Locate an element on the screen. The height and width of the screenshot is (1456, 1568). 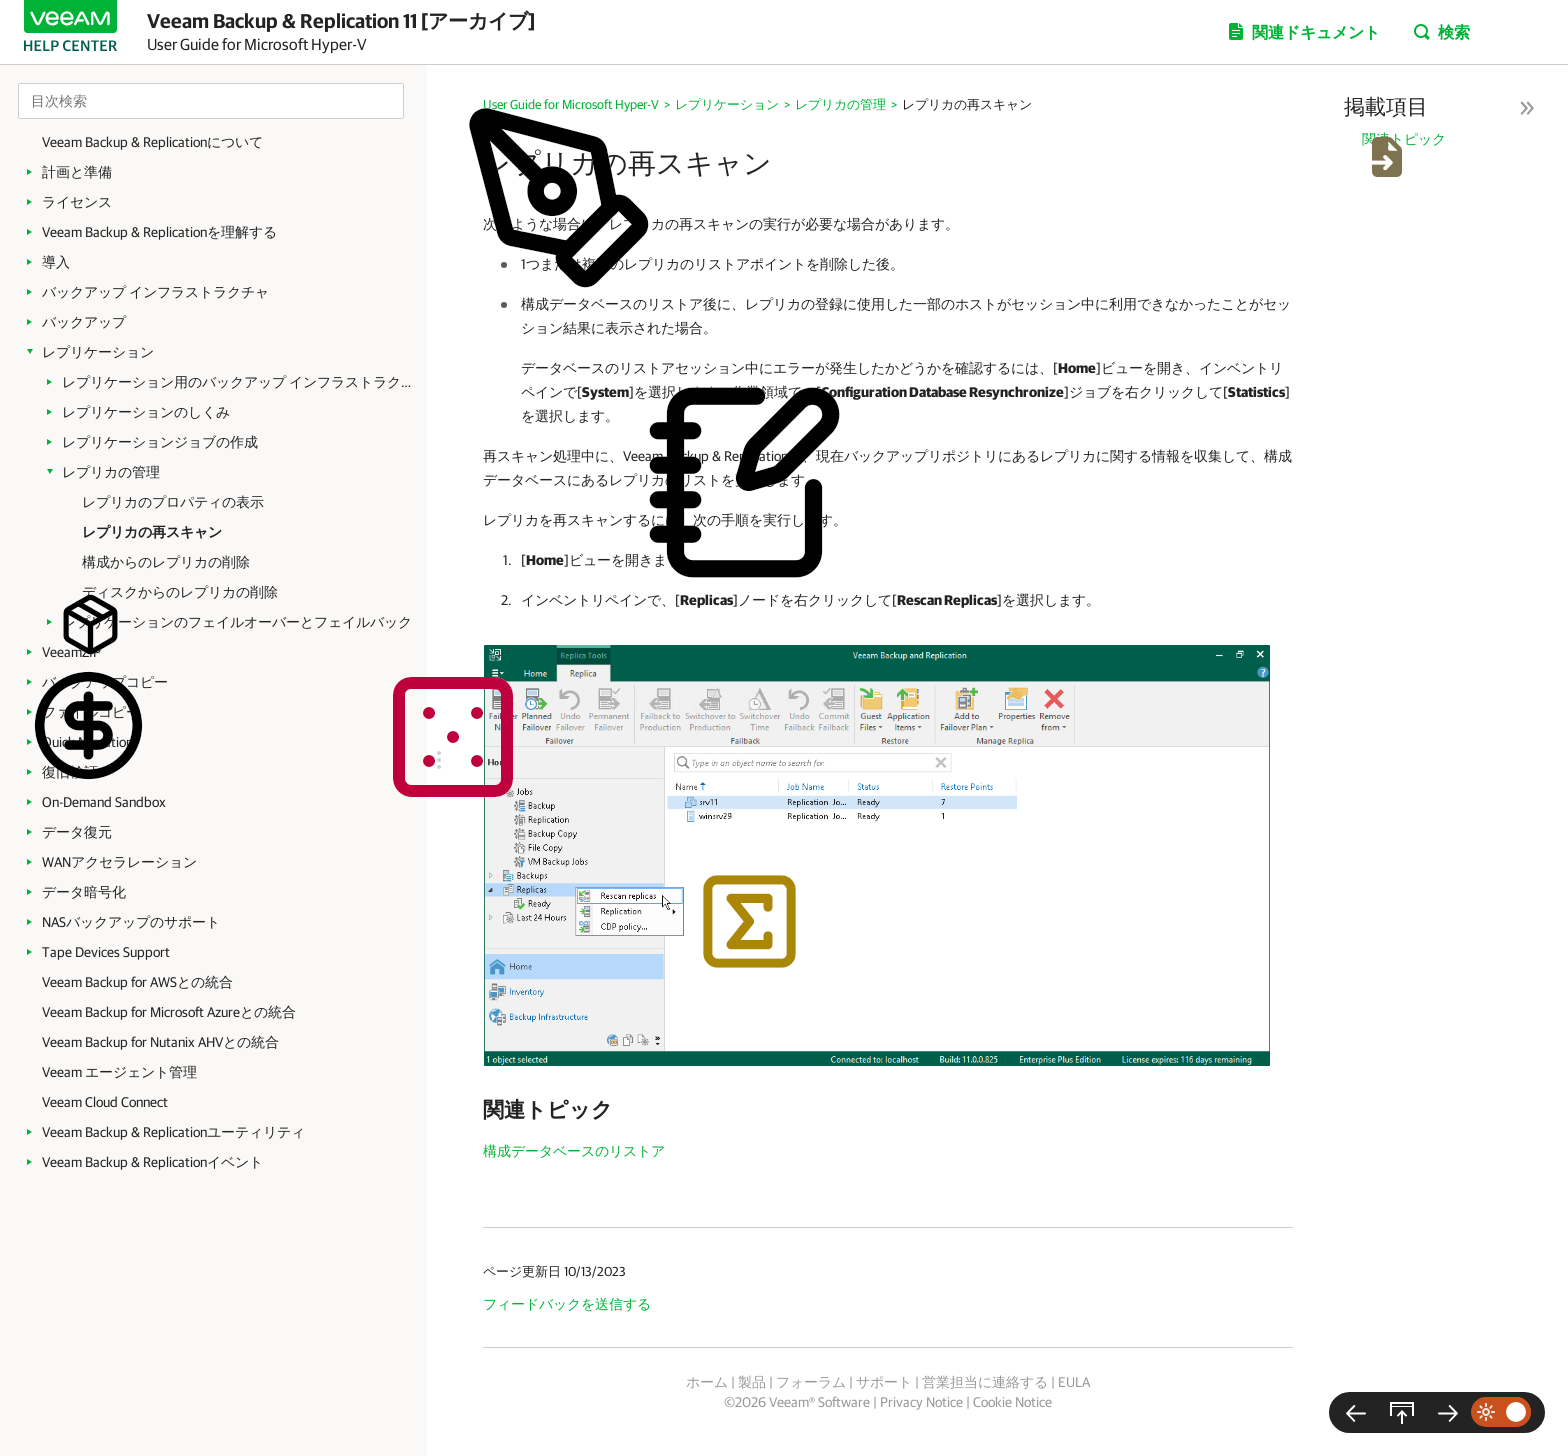
randomize or shuffle content is located at coordinates (453, 737).